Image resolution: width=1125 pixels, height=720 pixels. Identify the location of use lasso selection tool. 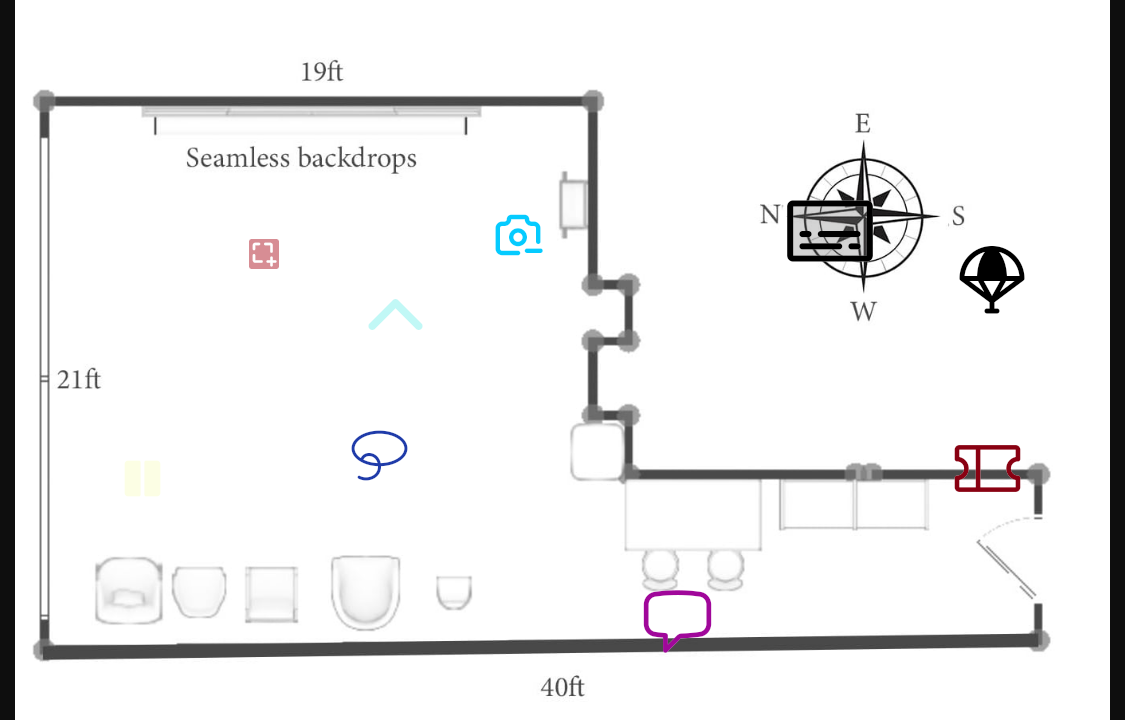
(379, 452).